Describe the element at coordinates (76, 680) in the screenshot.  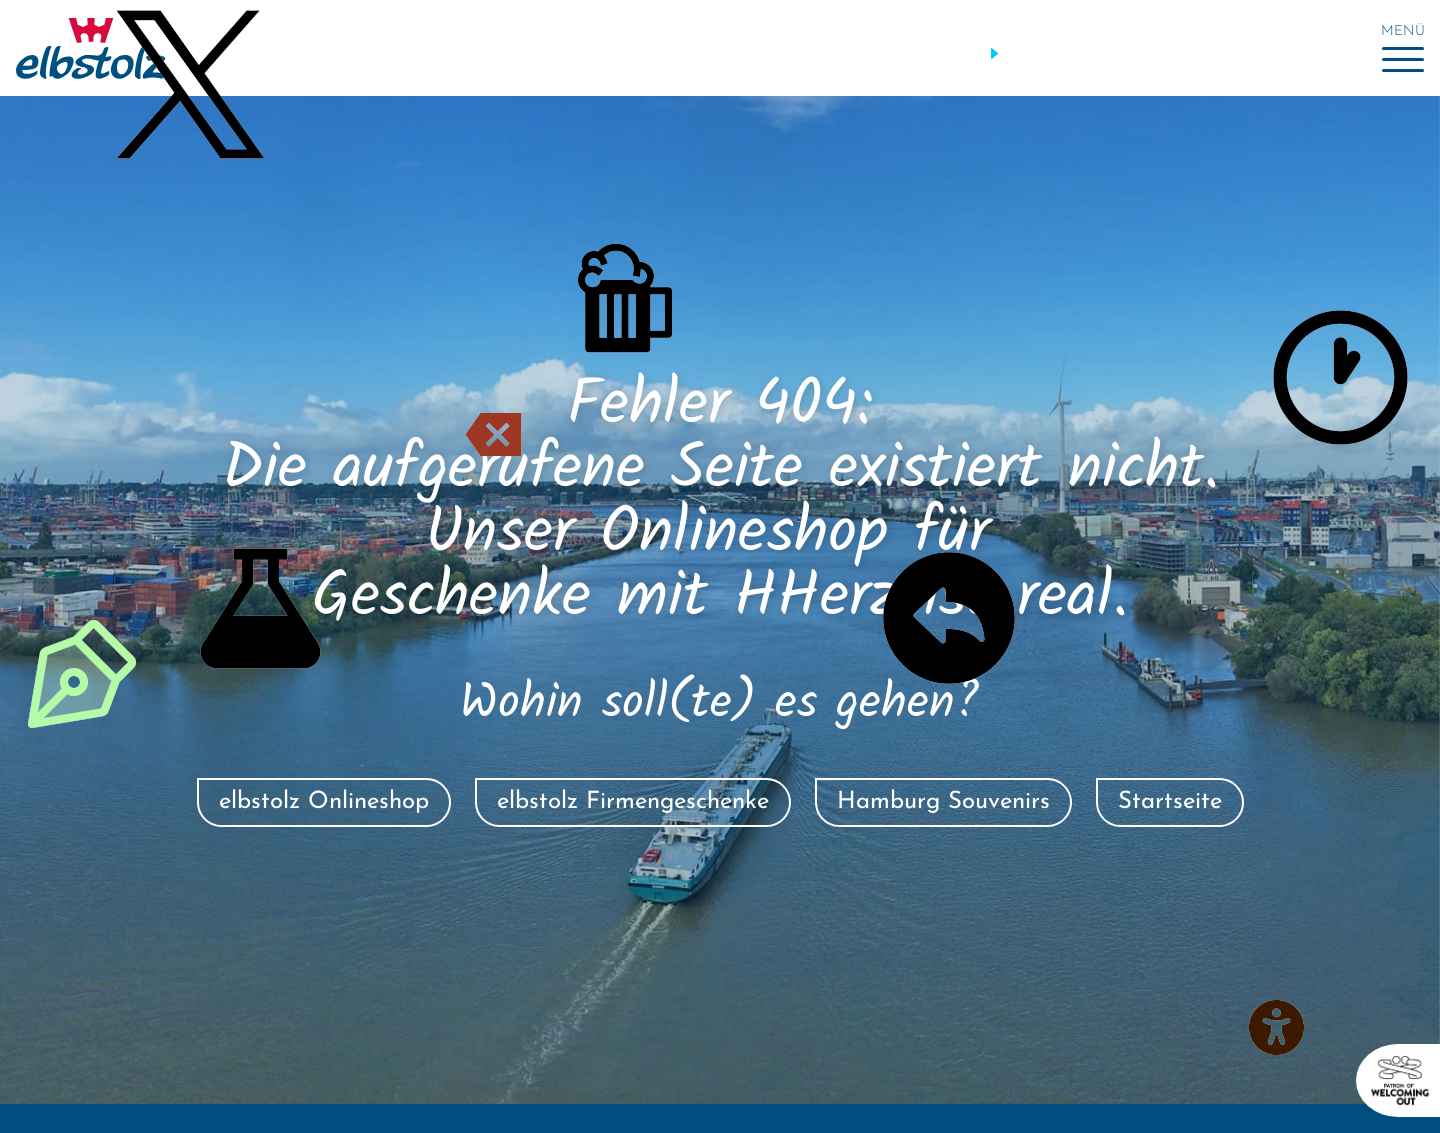
I see `access drawing or illustration tools` at that location.